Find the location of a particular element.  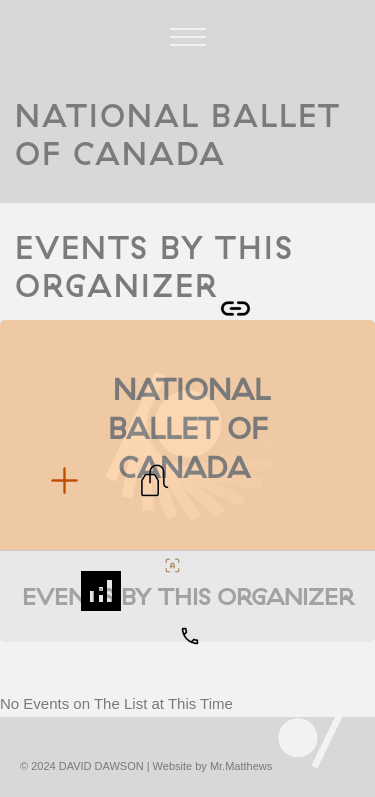

view analytics and statistics is located at coordinates (101, 591).